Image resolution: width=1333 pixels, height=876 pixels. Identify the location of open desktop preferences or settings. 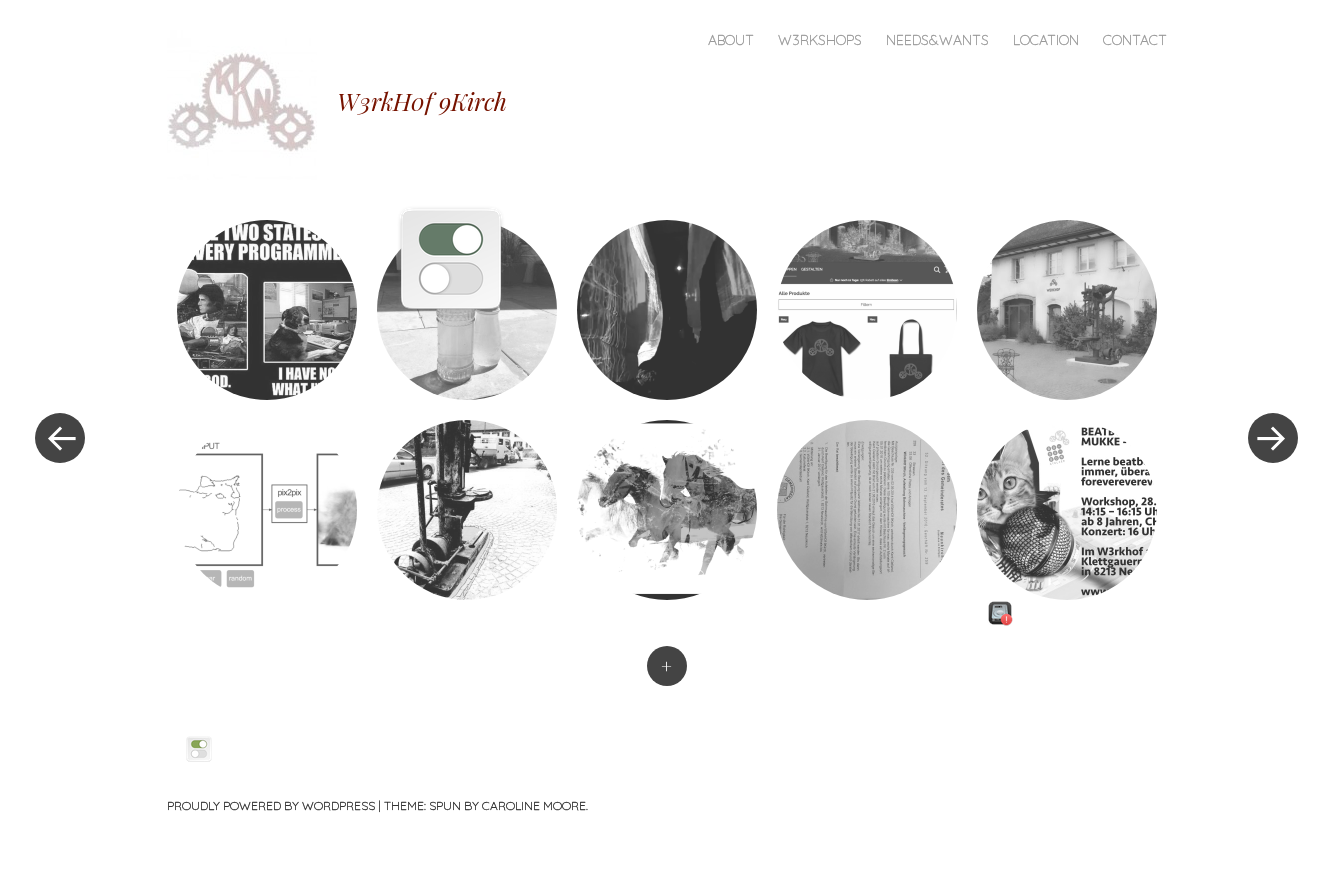
(199, 749).